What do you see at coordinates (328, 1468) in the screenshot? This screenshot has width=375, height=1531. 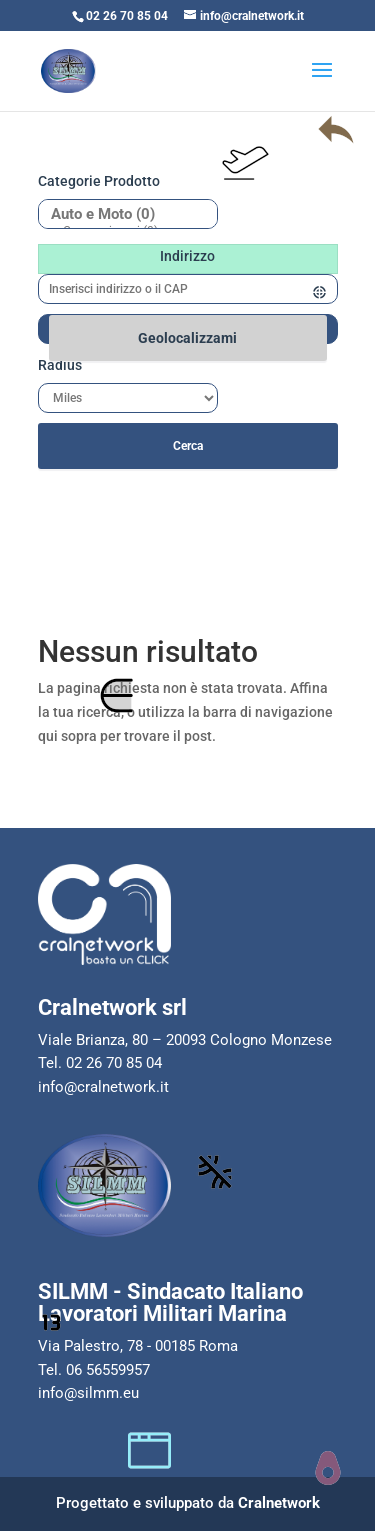 I see `indicates vegetarian or vegan food options` at bounding box center [328, 1468].